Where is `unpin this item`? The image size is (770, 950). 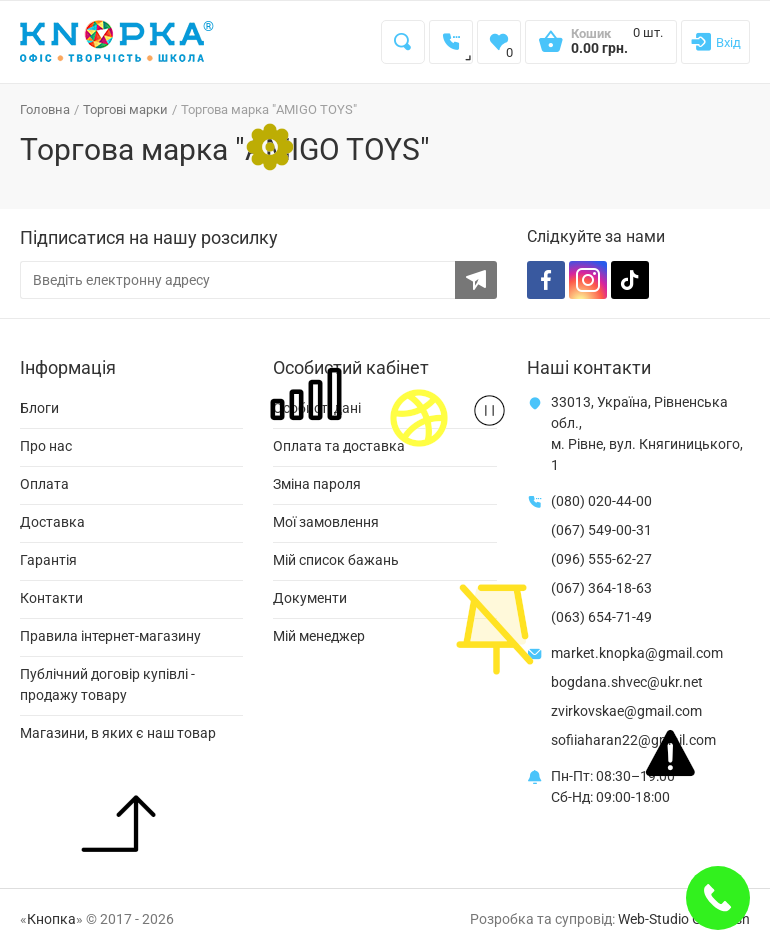
unpin this item is located at coordinates (496, 624).